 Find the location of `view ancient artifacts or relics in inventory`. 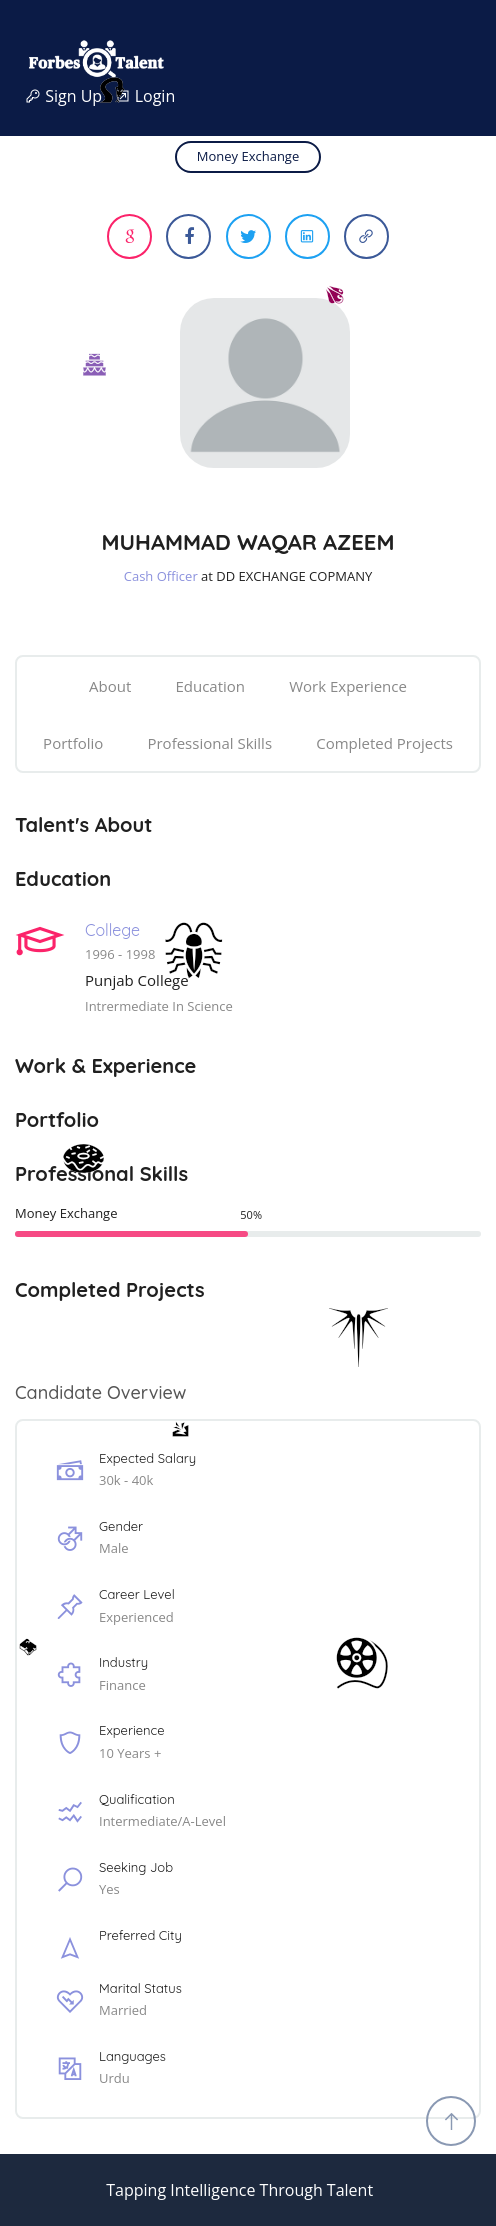

view ancient artifacts or relics in inventory is located at coordinates (28, 1647).